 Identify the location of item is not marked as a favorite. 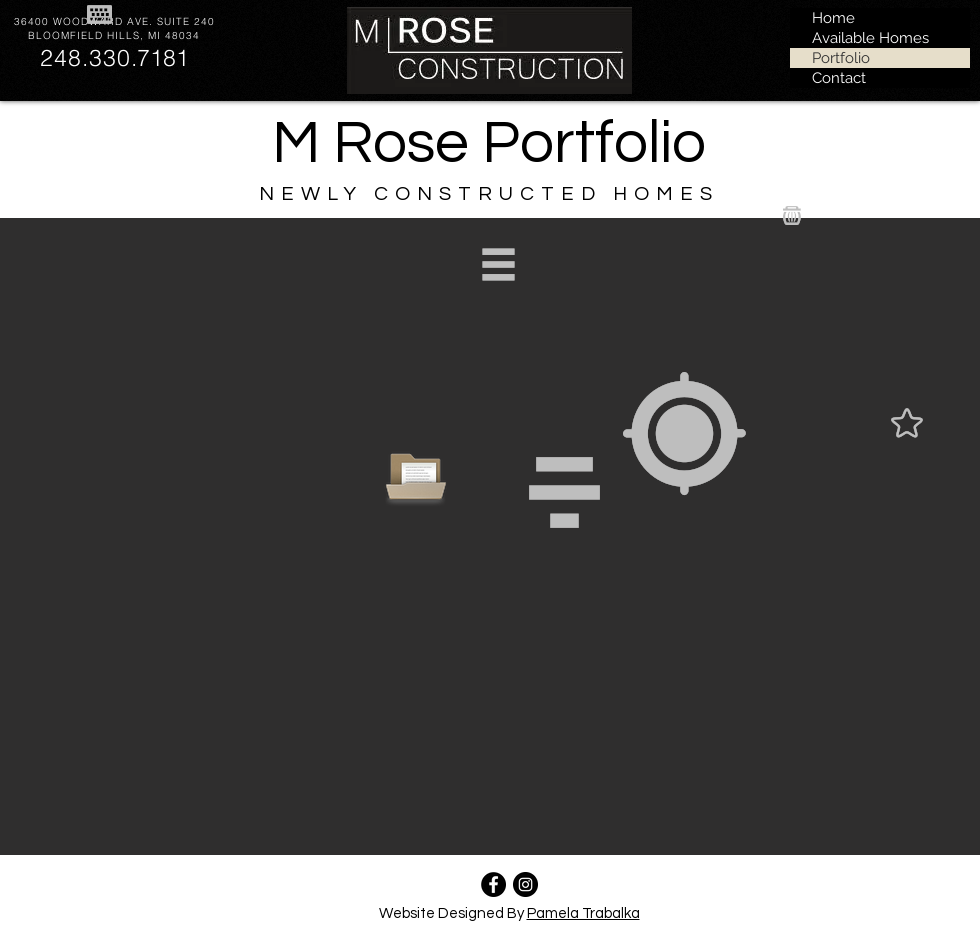
(907, 424).